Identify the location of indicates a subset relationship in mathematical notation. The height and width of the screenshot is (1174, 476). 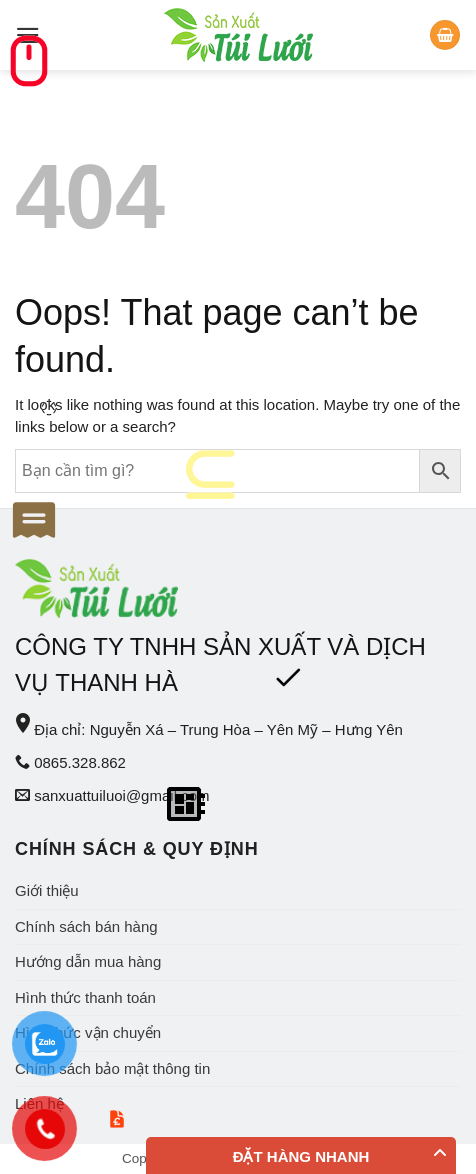
(211, 473).